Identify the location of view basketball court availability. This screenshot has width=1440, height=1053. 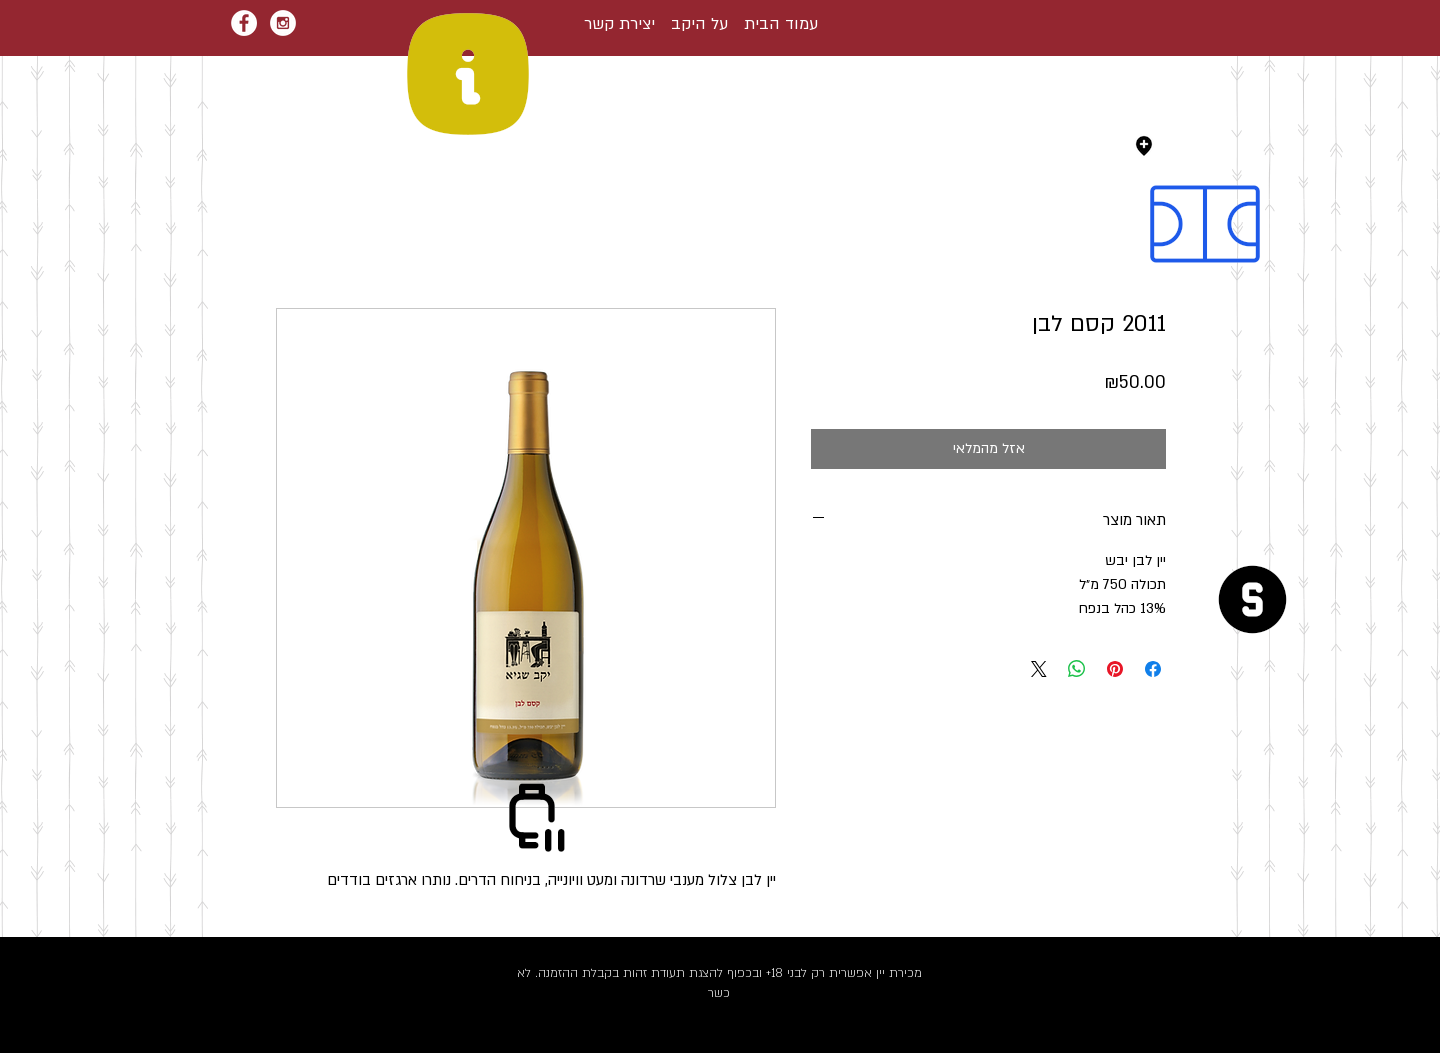
(1205, 224).